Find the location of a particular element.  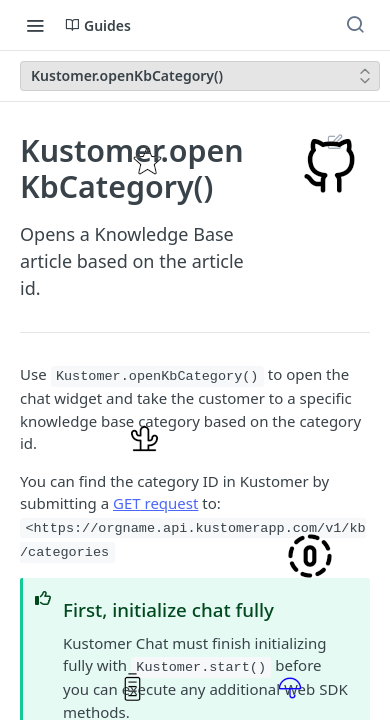

access weather protection or rain information is located at coordinates (290, 688).